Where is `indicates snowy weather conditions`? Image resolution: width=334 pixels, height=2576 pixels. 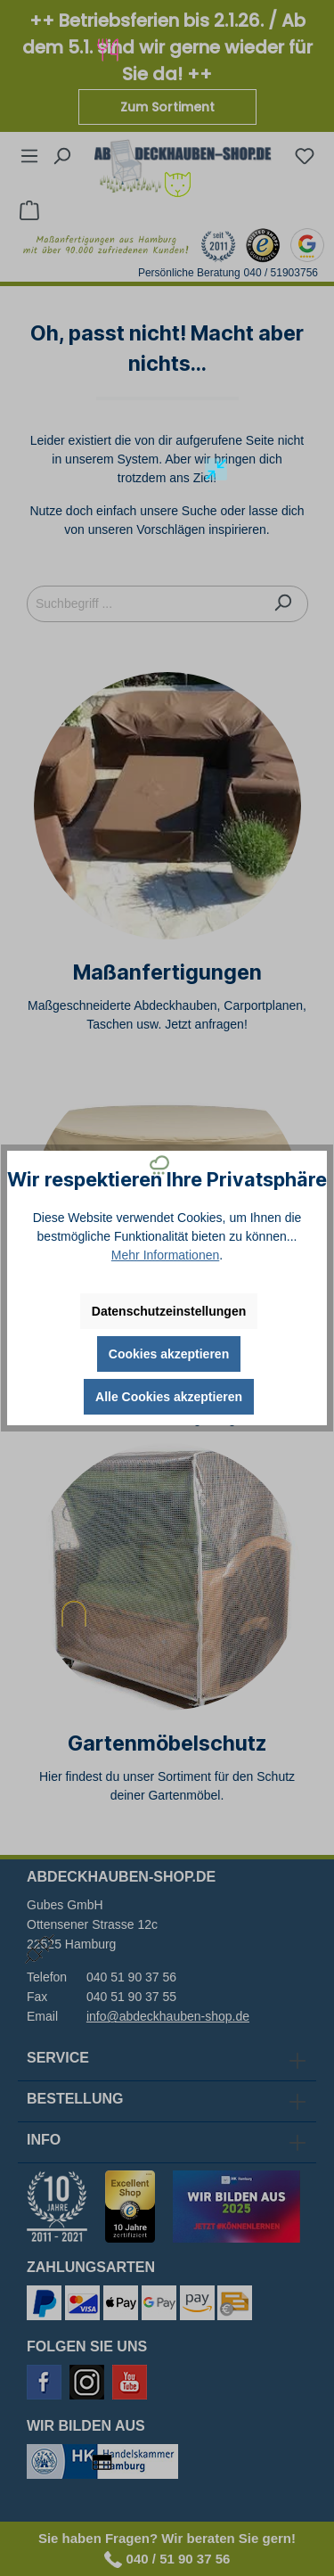
indicates snowy weather conditions is located at coordinates (159, 1166).